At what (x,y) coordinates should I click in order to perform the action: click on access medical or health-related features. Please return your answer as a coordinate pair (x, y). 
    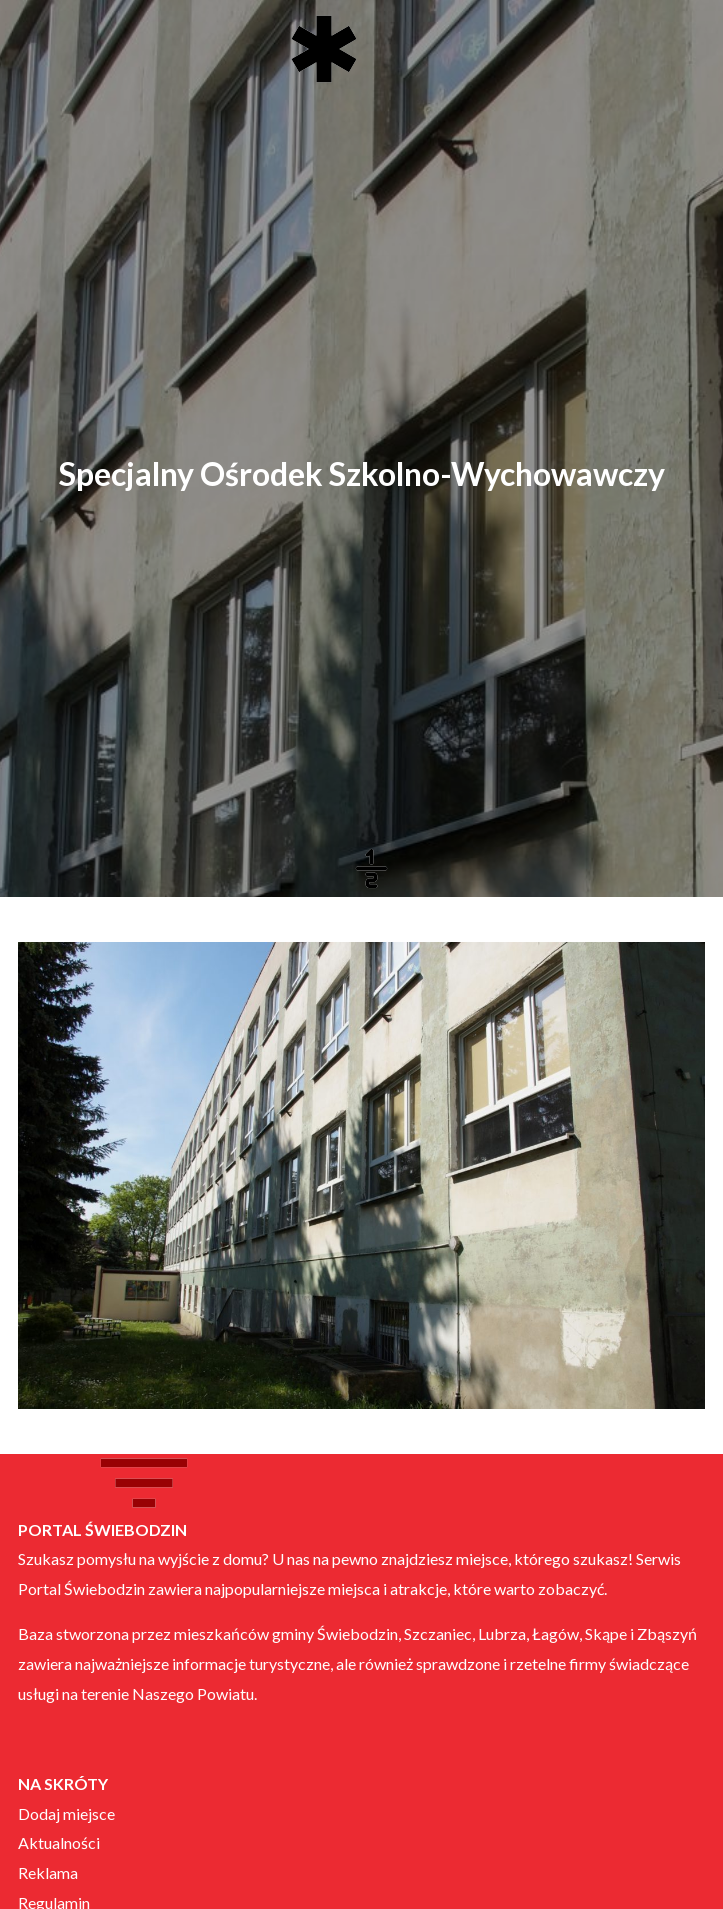
    Looking at the image, I should click on (324, 49).